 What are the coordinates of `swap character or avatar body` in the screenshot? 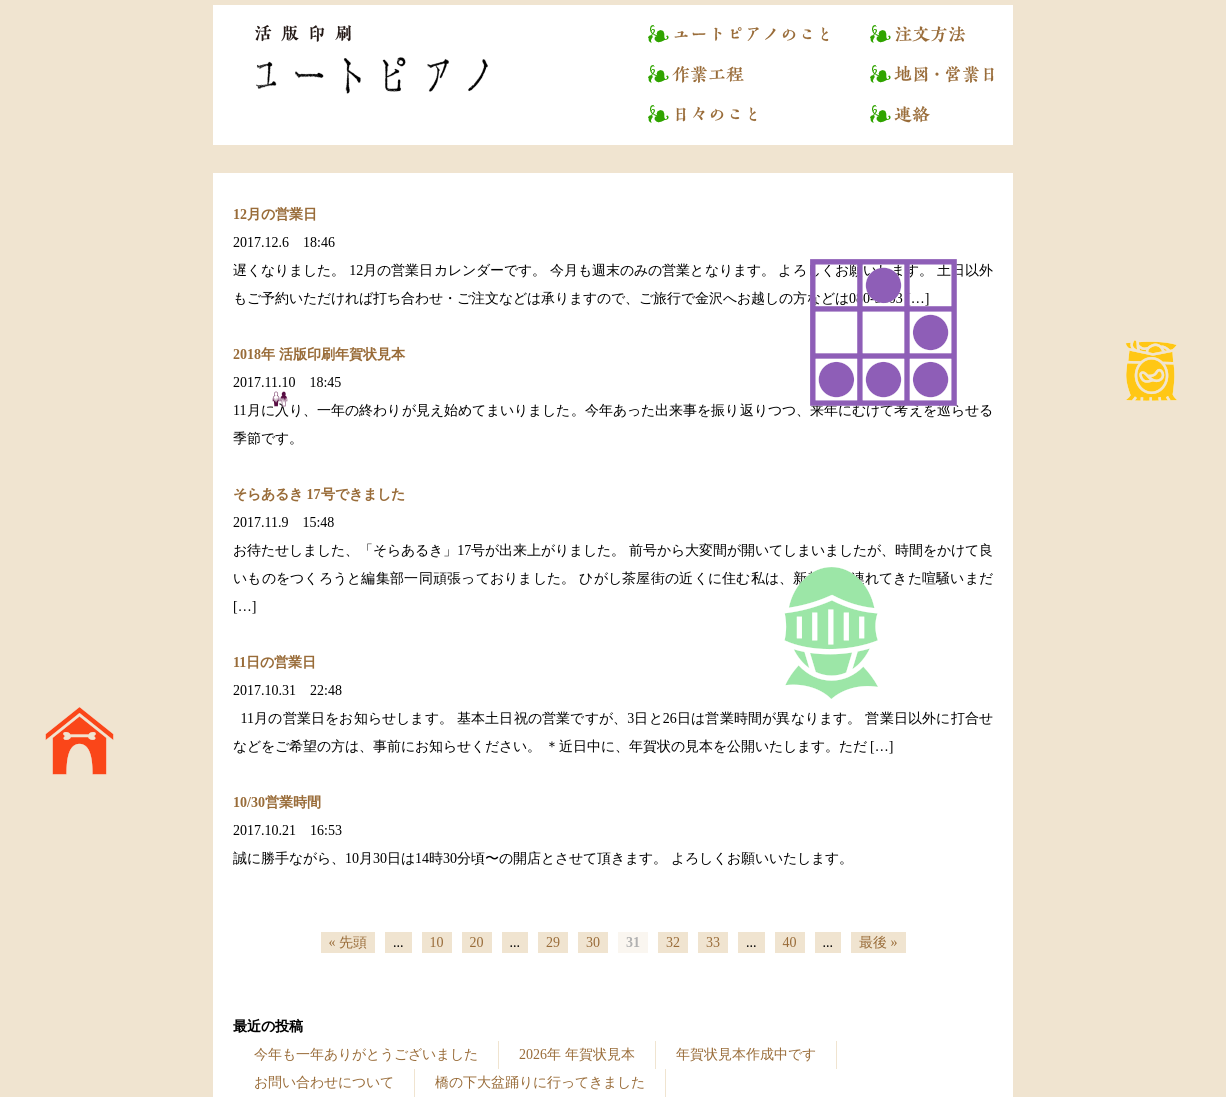 It's located at (280, 399).